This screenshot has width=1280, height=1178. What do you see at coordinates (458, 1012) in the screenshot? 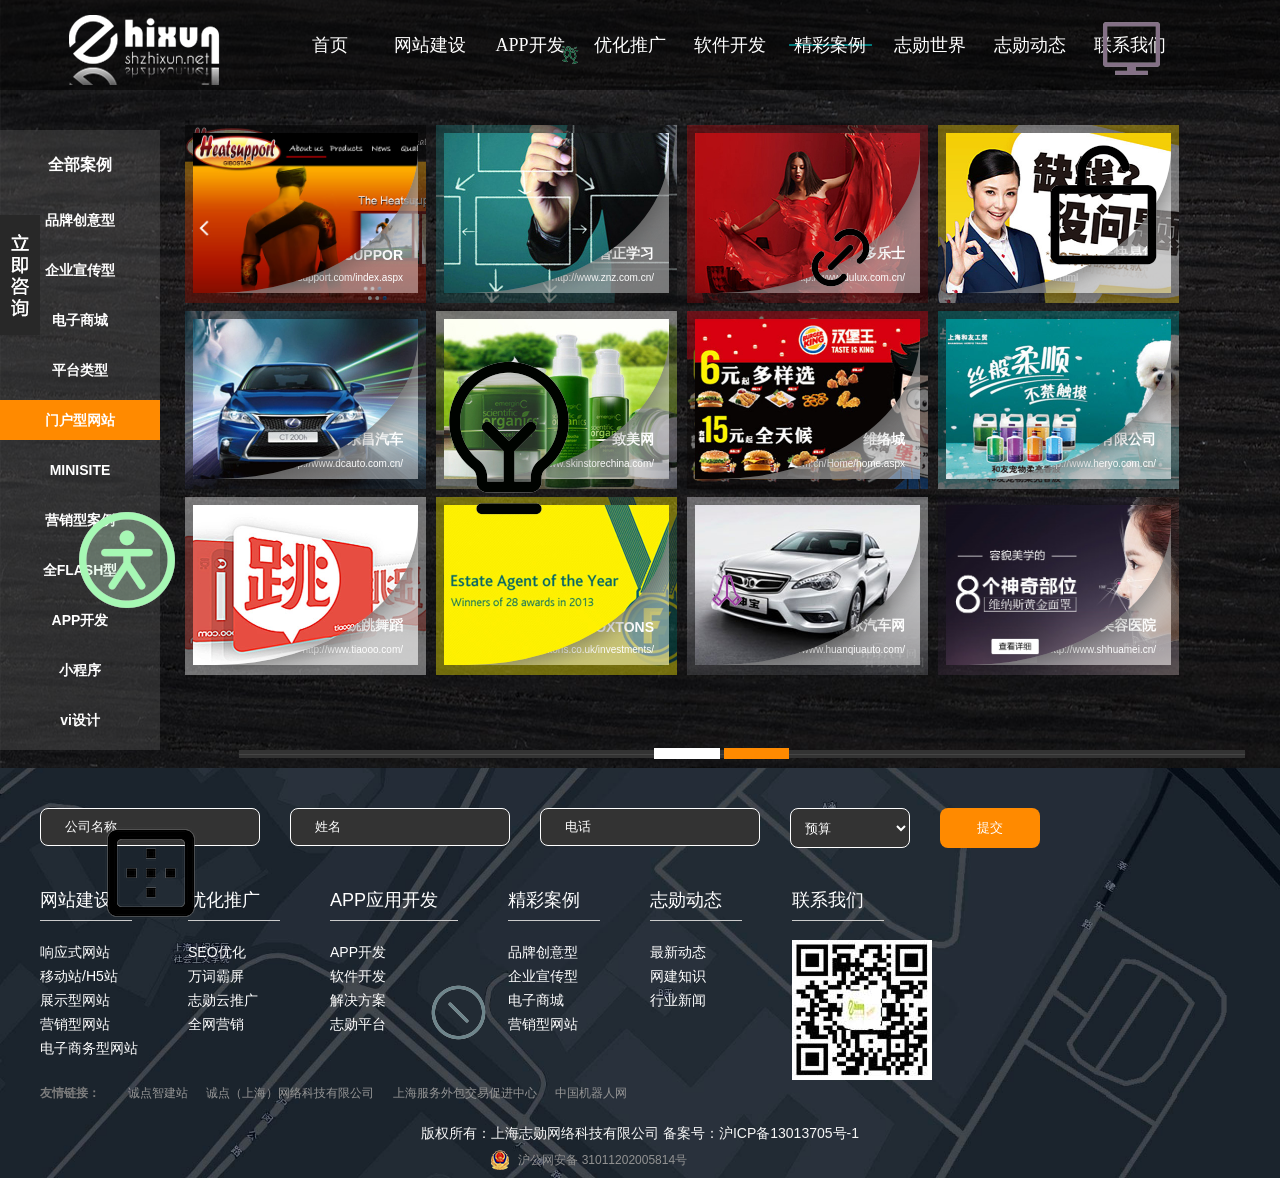
I see `indicates a prohibited or restricted action` at bounding box center [458, 1012].